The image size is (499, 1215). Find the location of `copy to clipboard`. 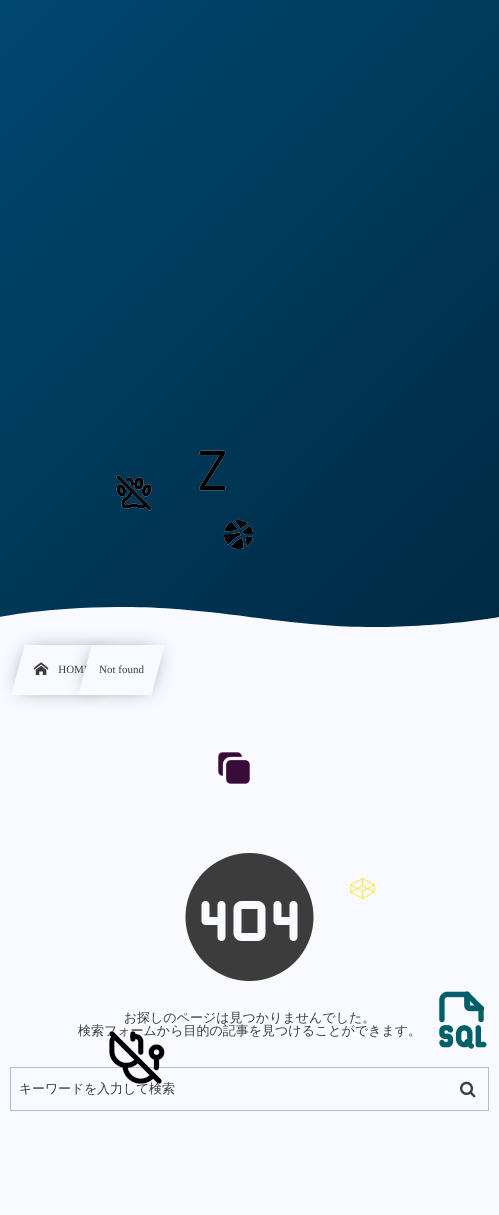

copy to clipboard is located at coordinates (234, 768).